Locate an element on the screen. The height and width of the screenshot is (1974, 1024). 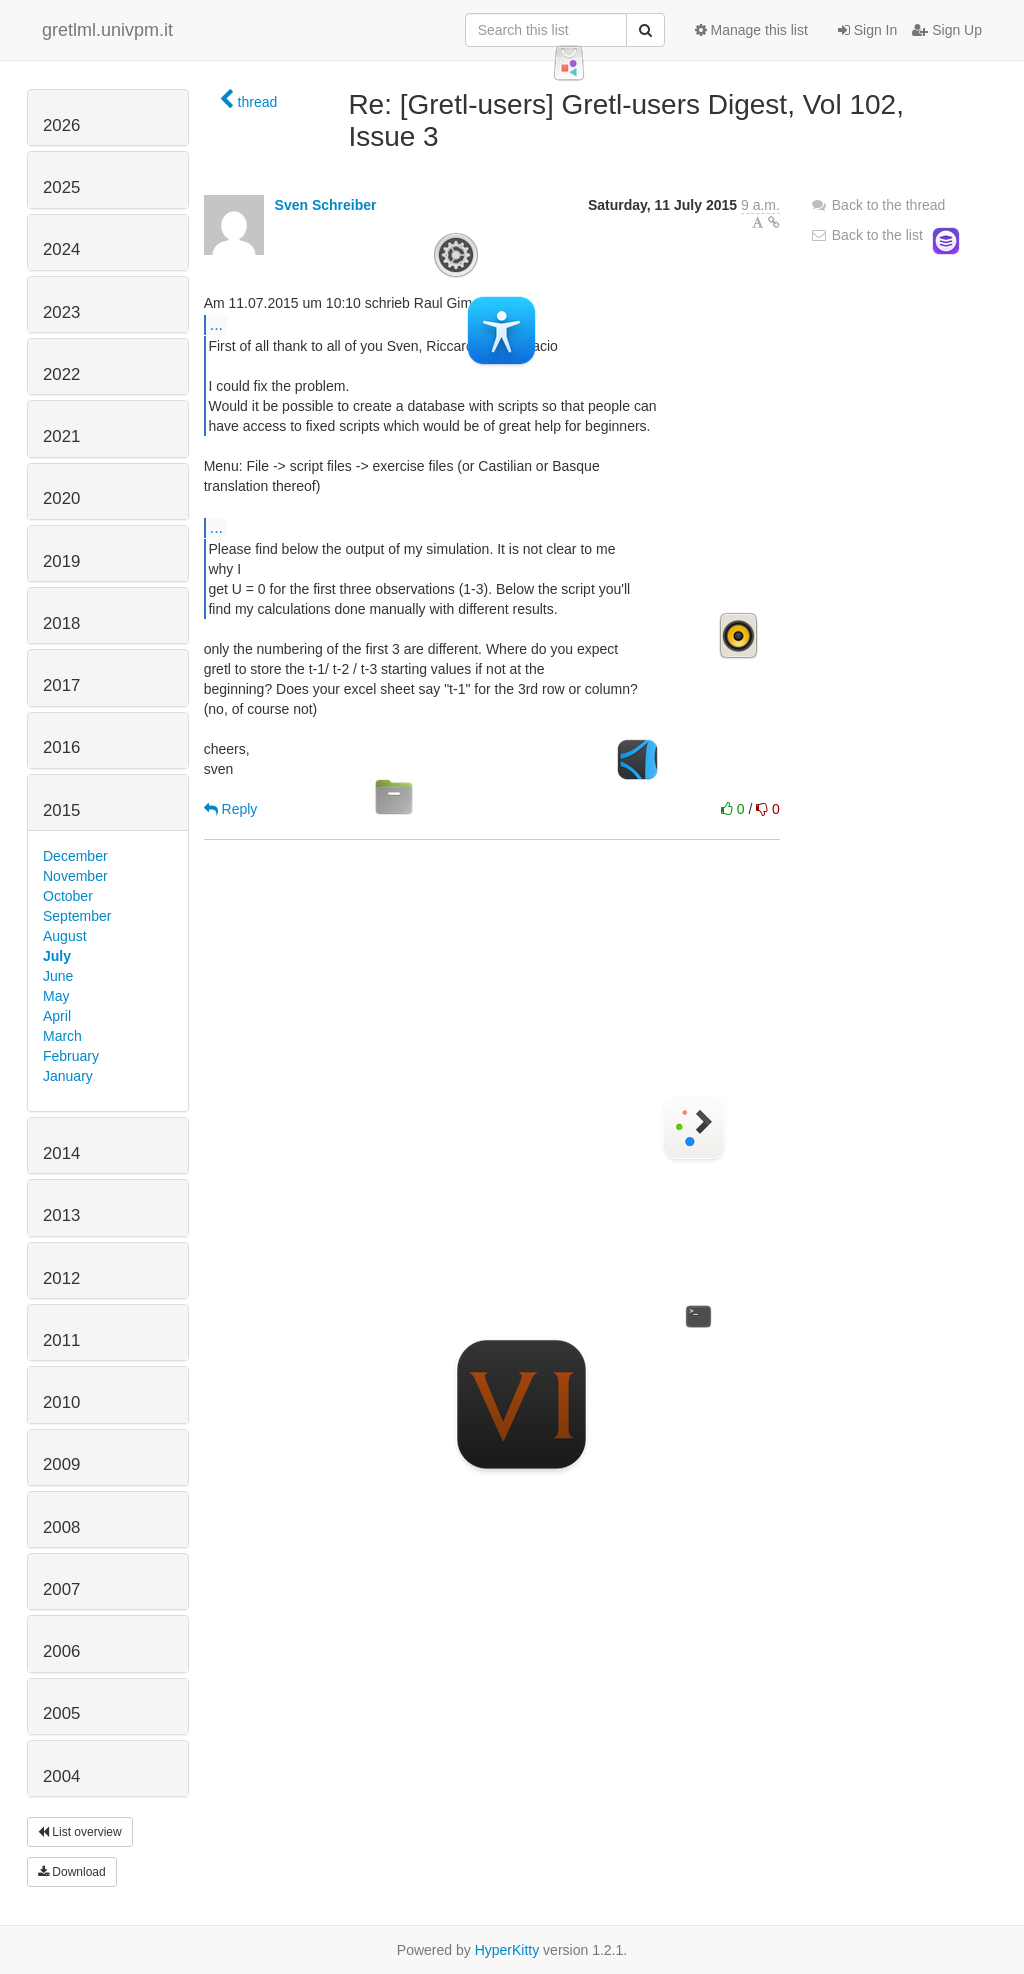
open system settings is located at coordinates (456, 255).